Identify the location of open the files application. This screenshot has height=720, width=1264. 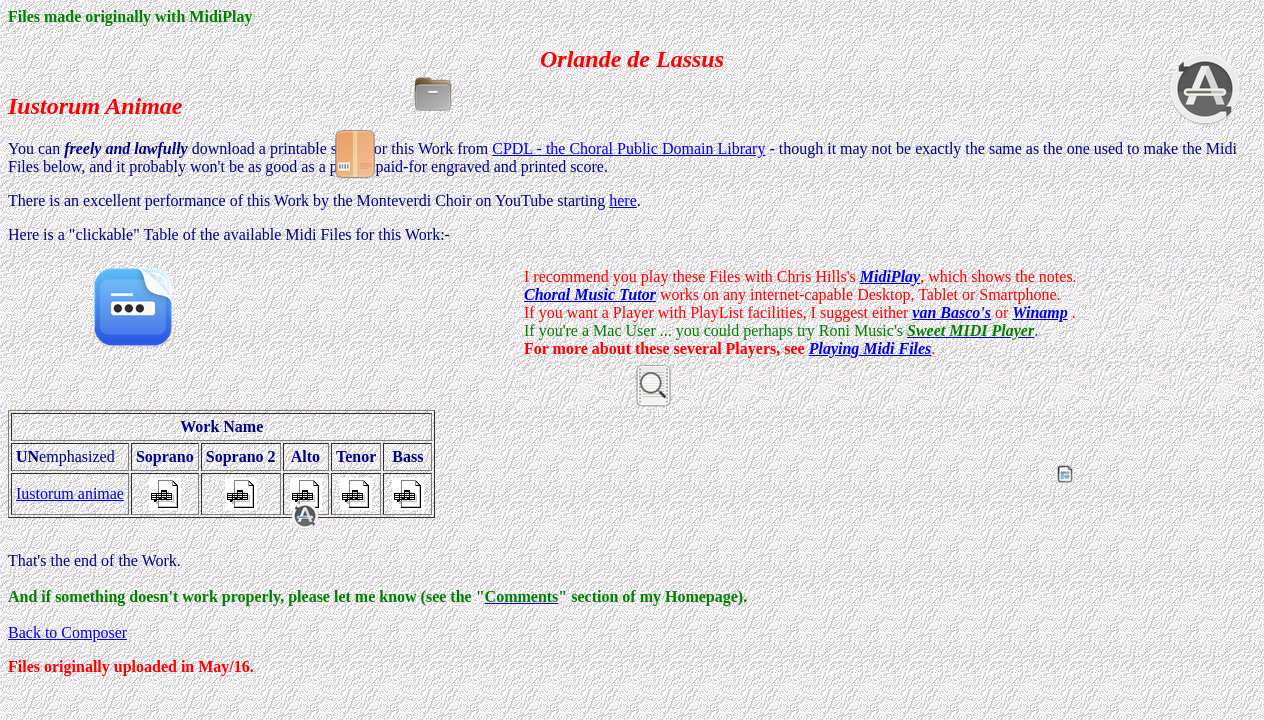
(433, 94).